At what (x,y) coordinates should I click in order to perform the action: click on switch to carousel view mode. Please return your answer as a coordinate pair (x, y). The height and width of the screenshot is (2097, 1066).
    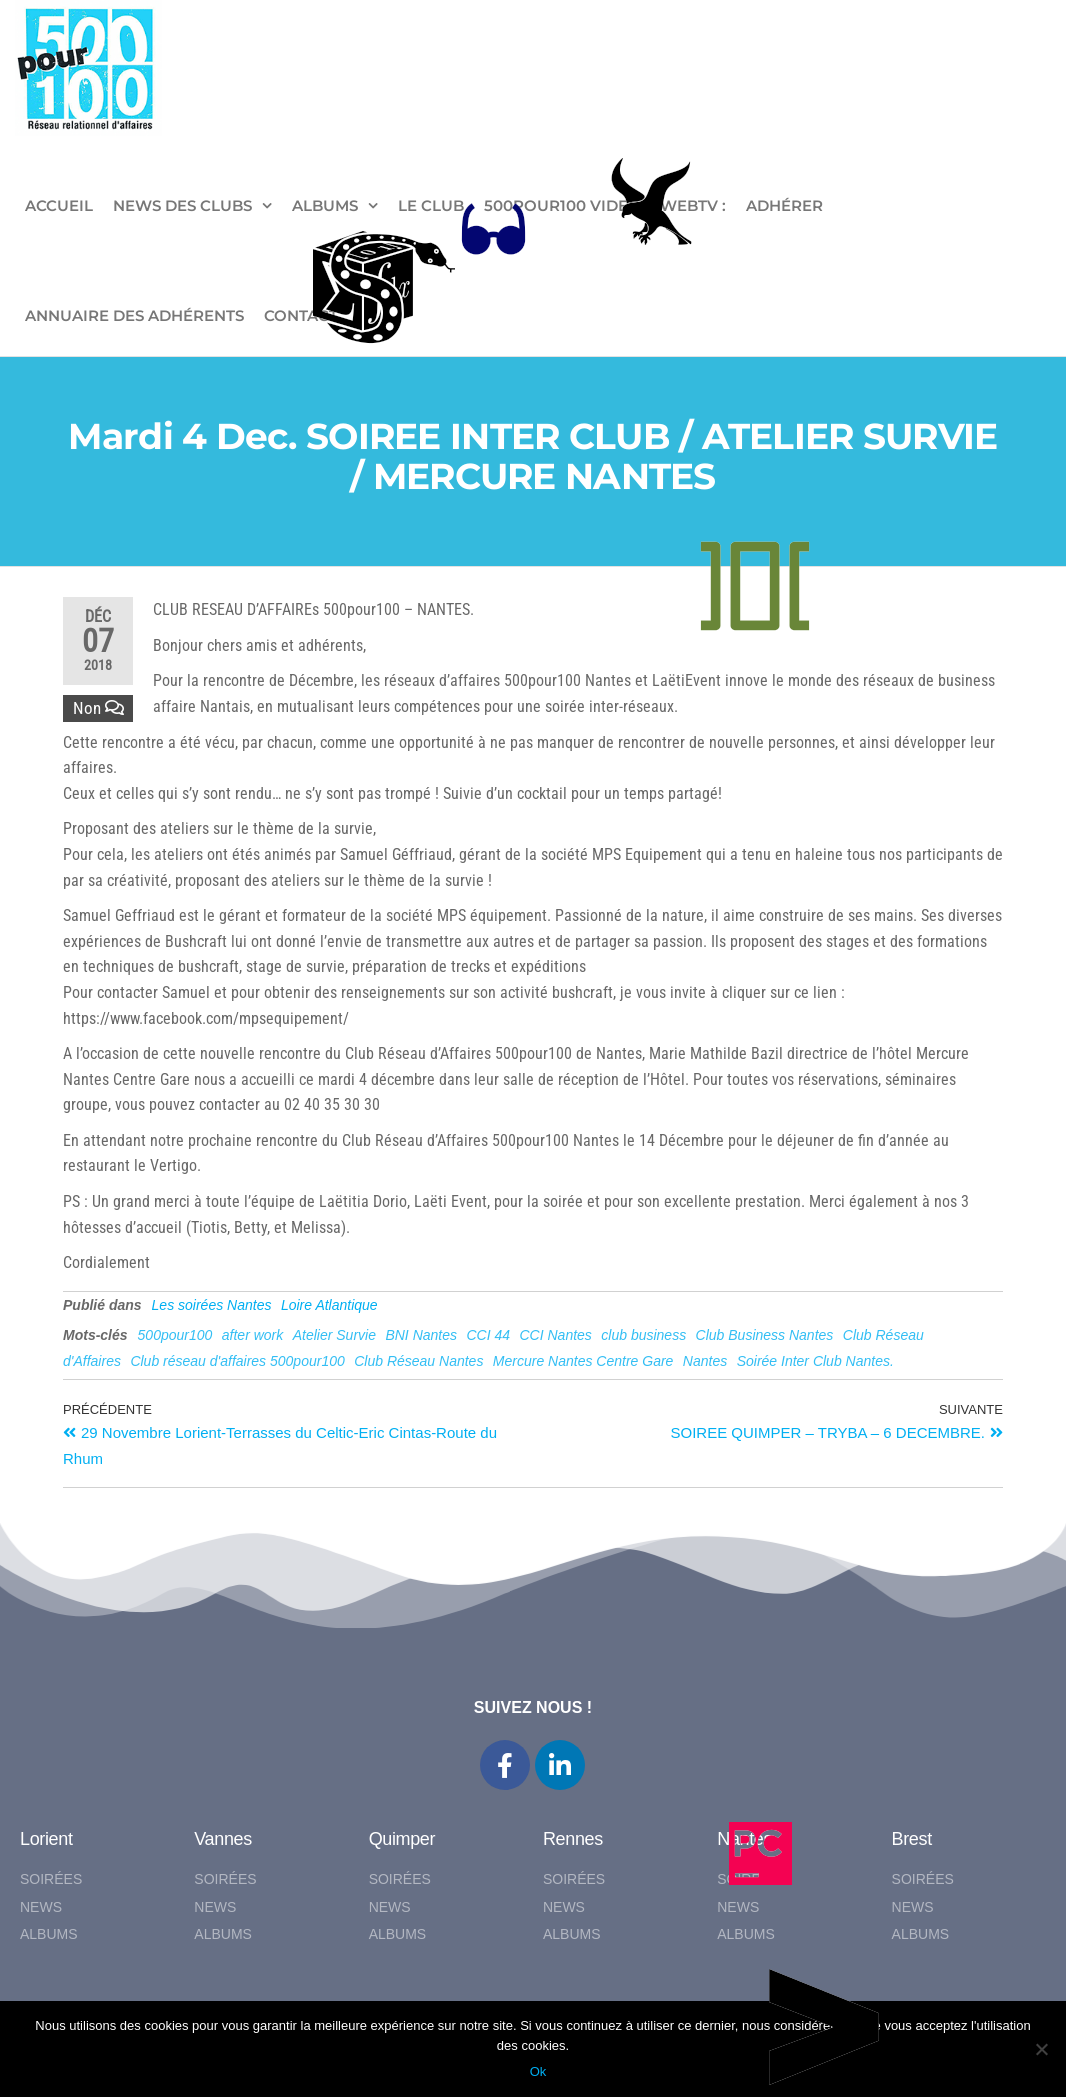
    Looking at the image, I should click on (755, 586).